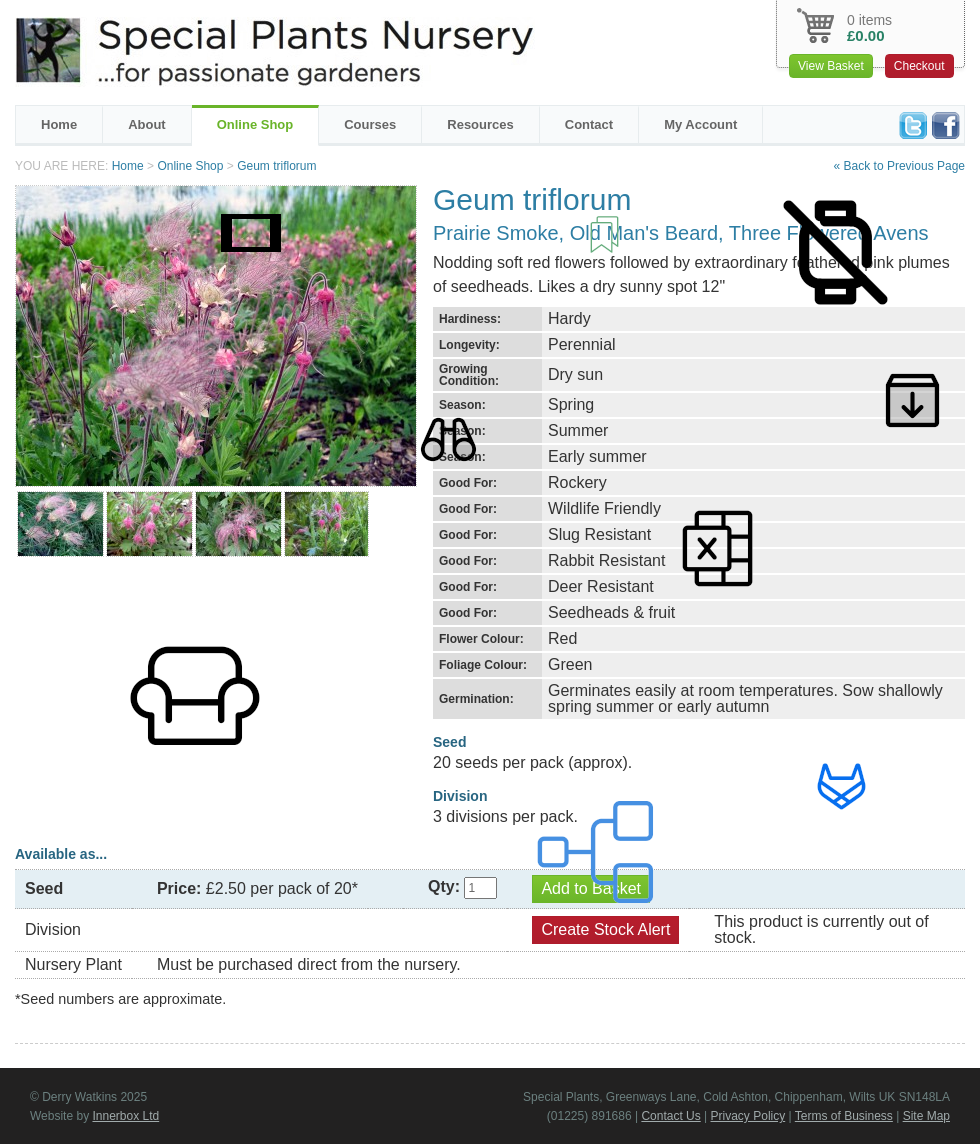 The height and width of the screenshot is (1144, 980). What do you see at coordinates (720, 548) in the screenshot?
I see `open Microsoft Excel` at bounding box center [720, 548].